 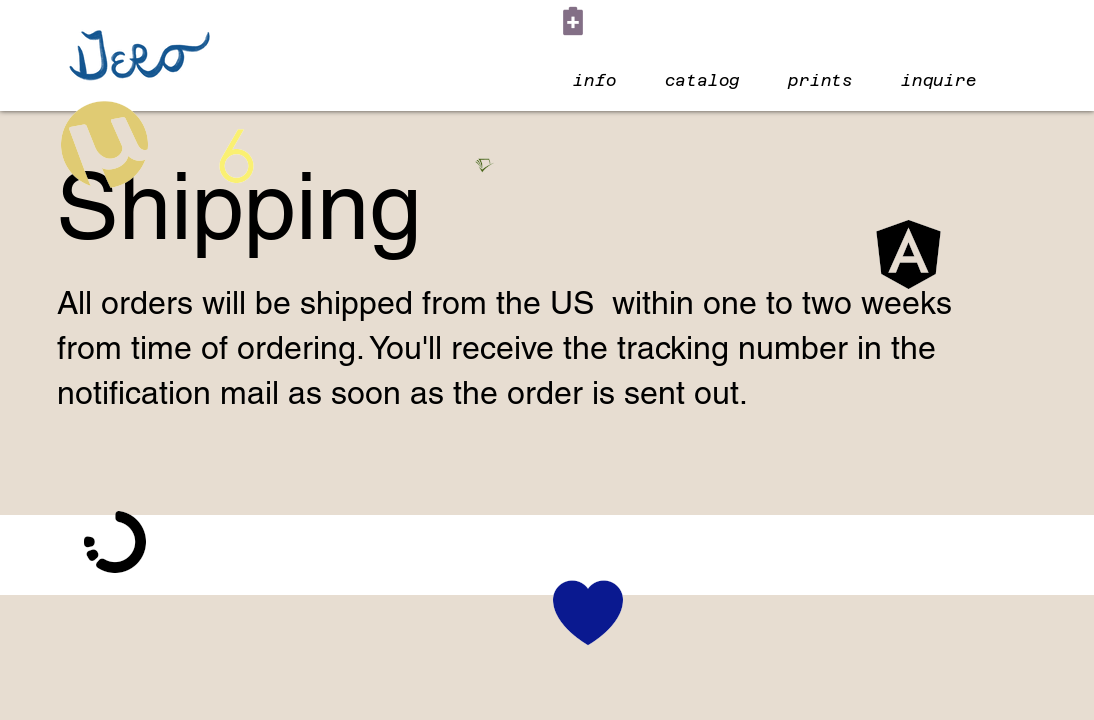 I want to click on indicates item number 6 in a list or sequence, so click(x=236, y=155).